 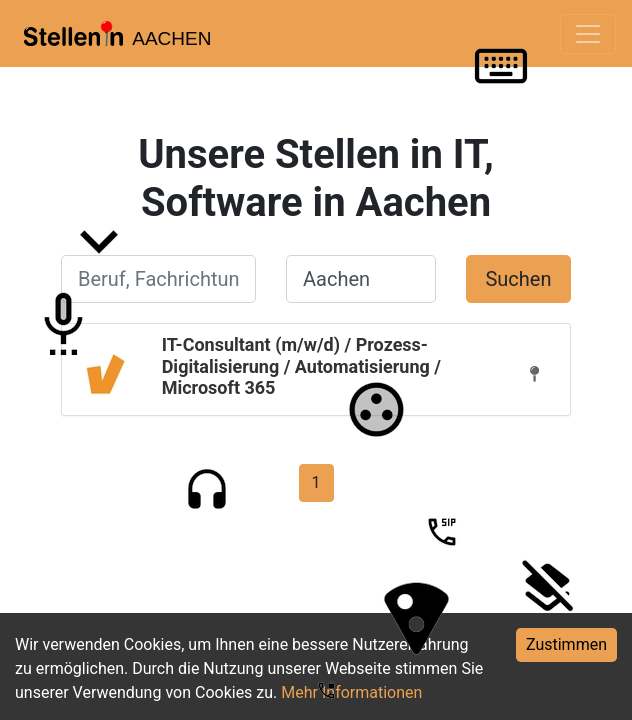 I want to click on indicates phone or call features are locked, so click(x=326, y=690).